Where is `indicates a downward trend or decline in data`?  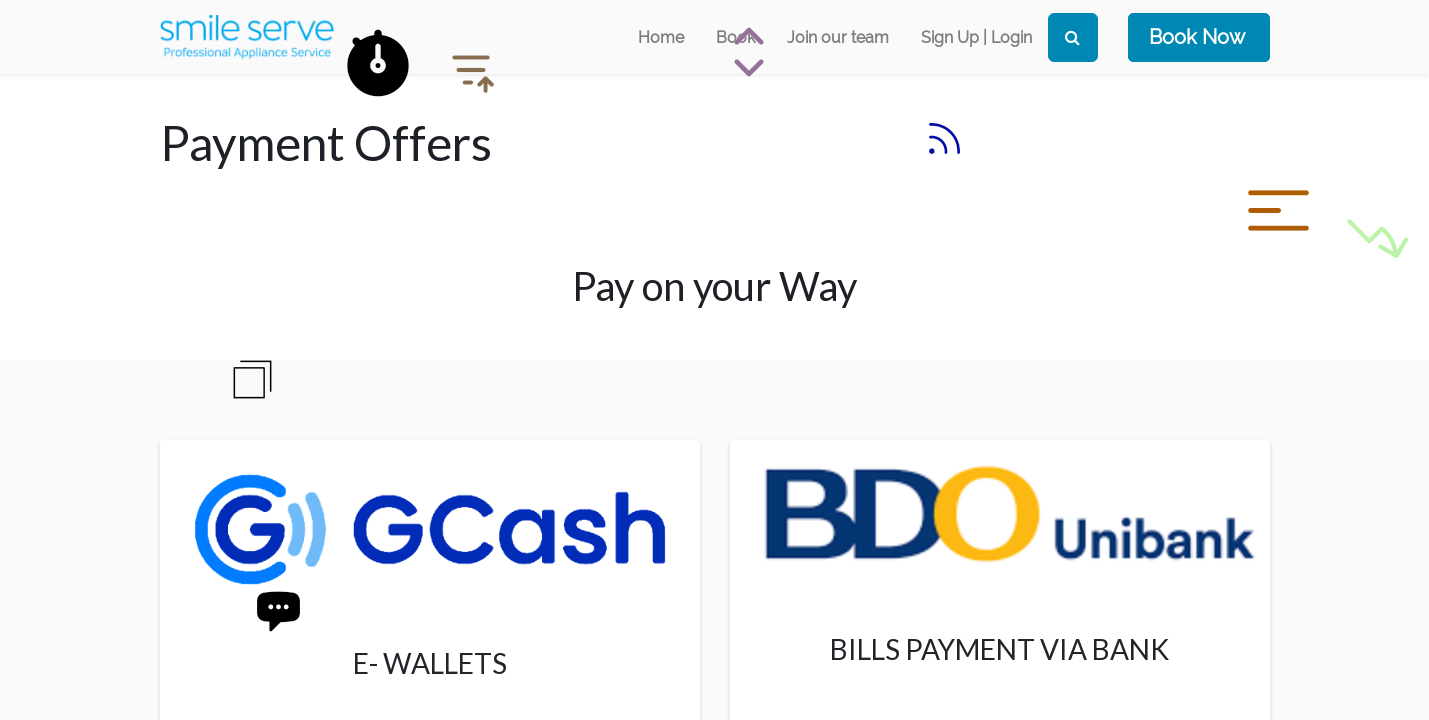
indicates a downward trend or decline in data is located at coordinates (1378, 239).